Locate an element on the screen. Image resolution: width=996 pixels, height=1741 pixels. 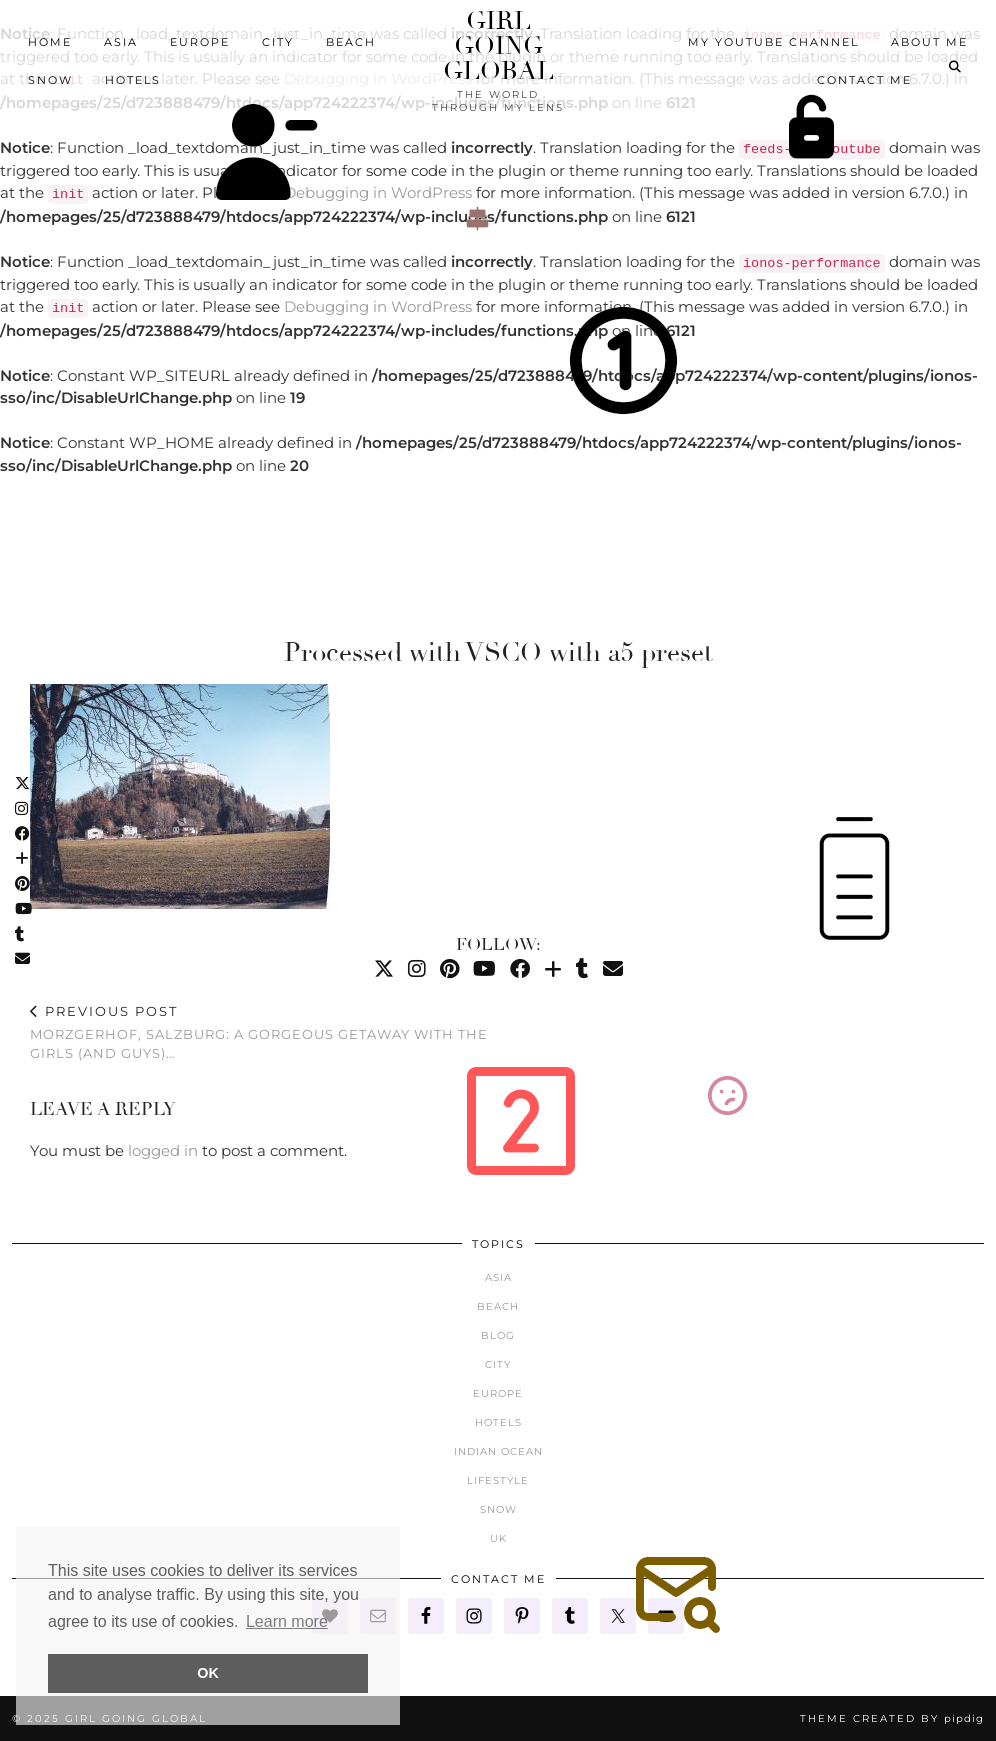
unlock a secured item or feature is located at coordinates (811, 128).